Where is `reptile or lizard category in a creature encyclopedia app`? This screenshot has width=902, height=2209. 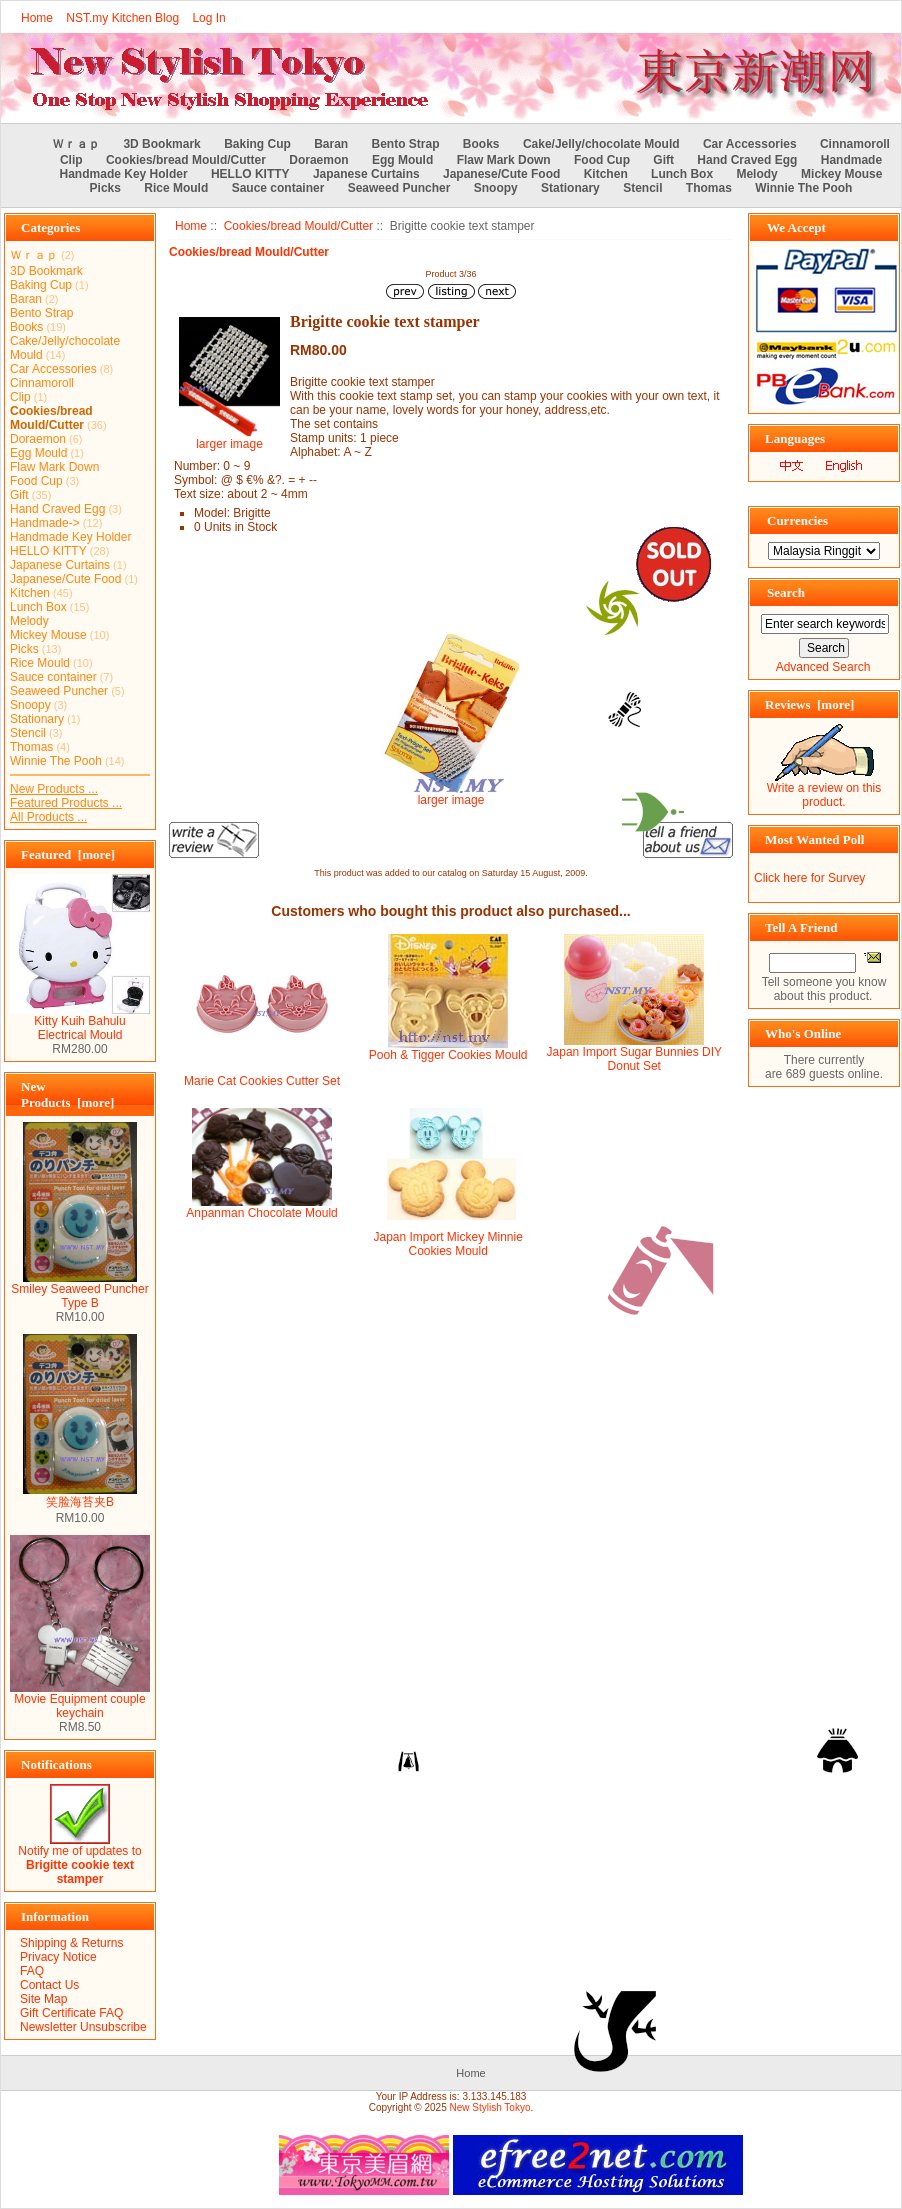 reptile or lizard category in a creature encyclopedia app is located at coordinates (615, 2032).